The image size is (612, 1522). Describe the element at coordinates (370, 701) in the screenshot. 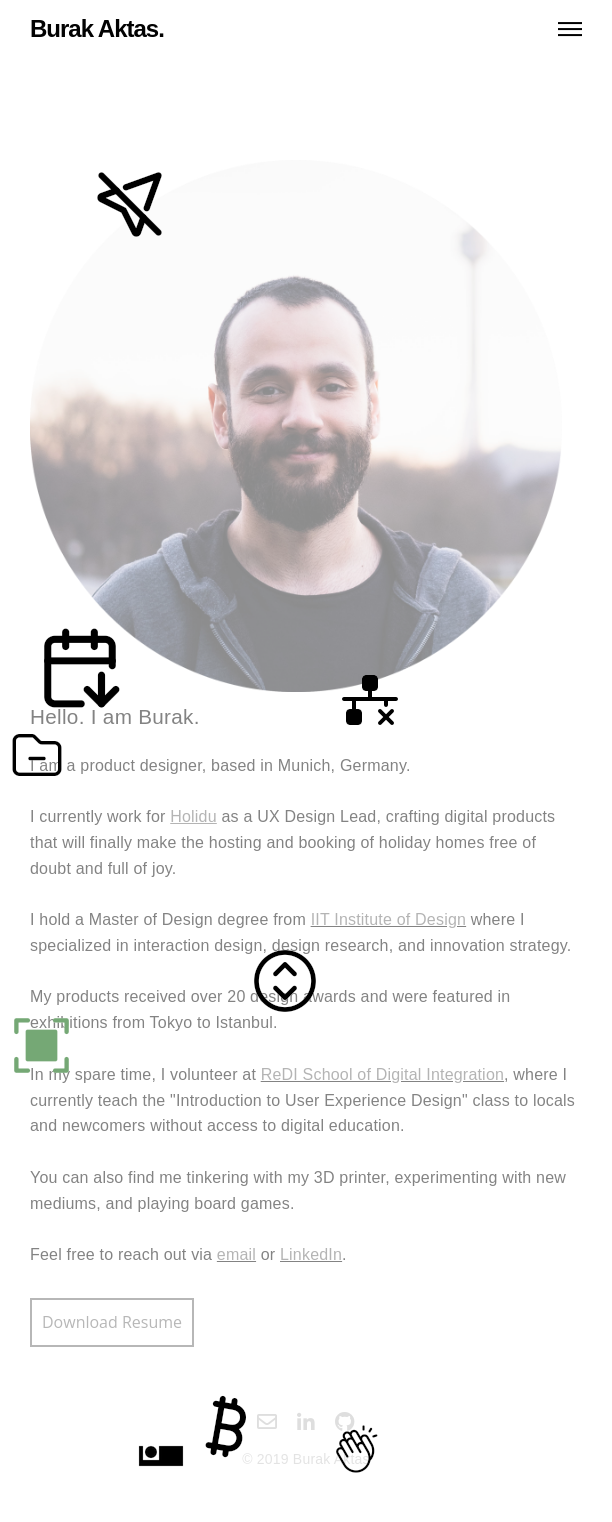

I see `network connection failed or unavailable` at that location.